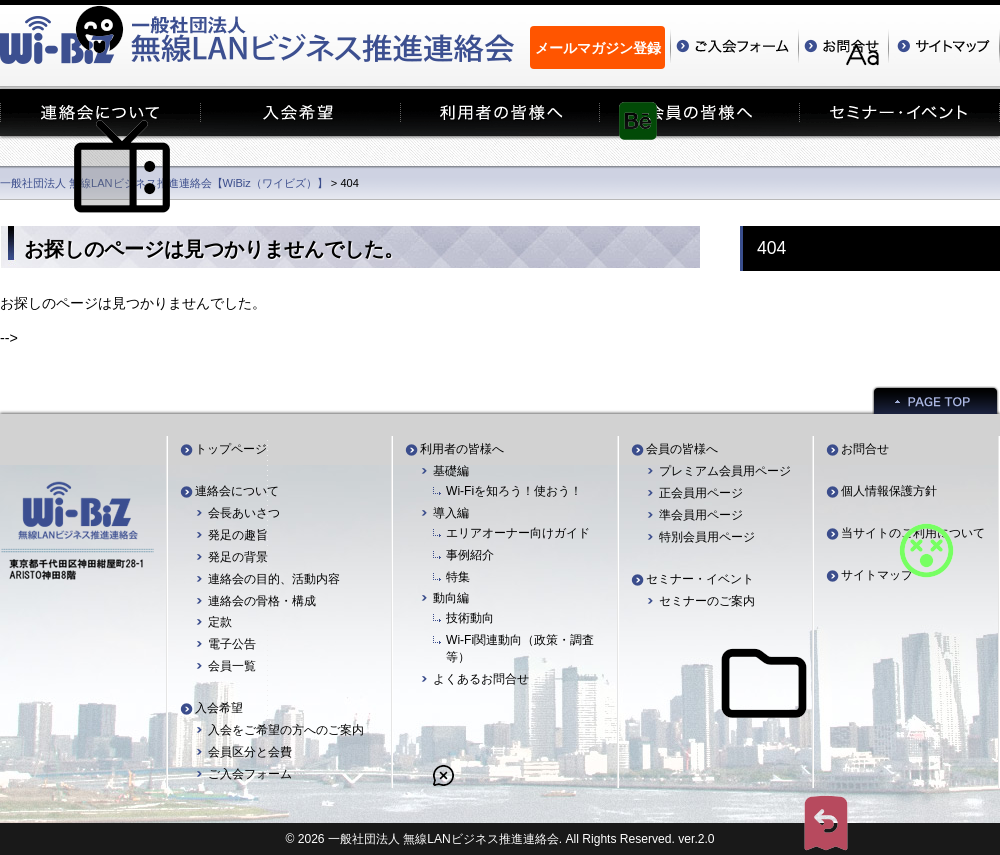 The image size is (1000, 855). What do you see at coordinates (99, 29) in the screenshot?
I see `react with a playful or silly expression` at bounding box center [99, 29].